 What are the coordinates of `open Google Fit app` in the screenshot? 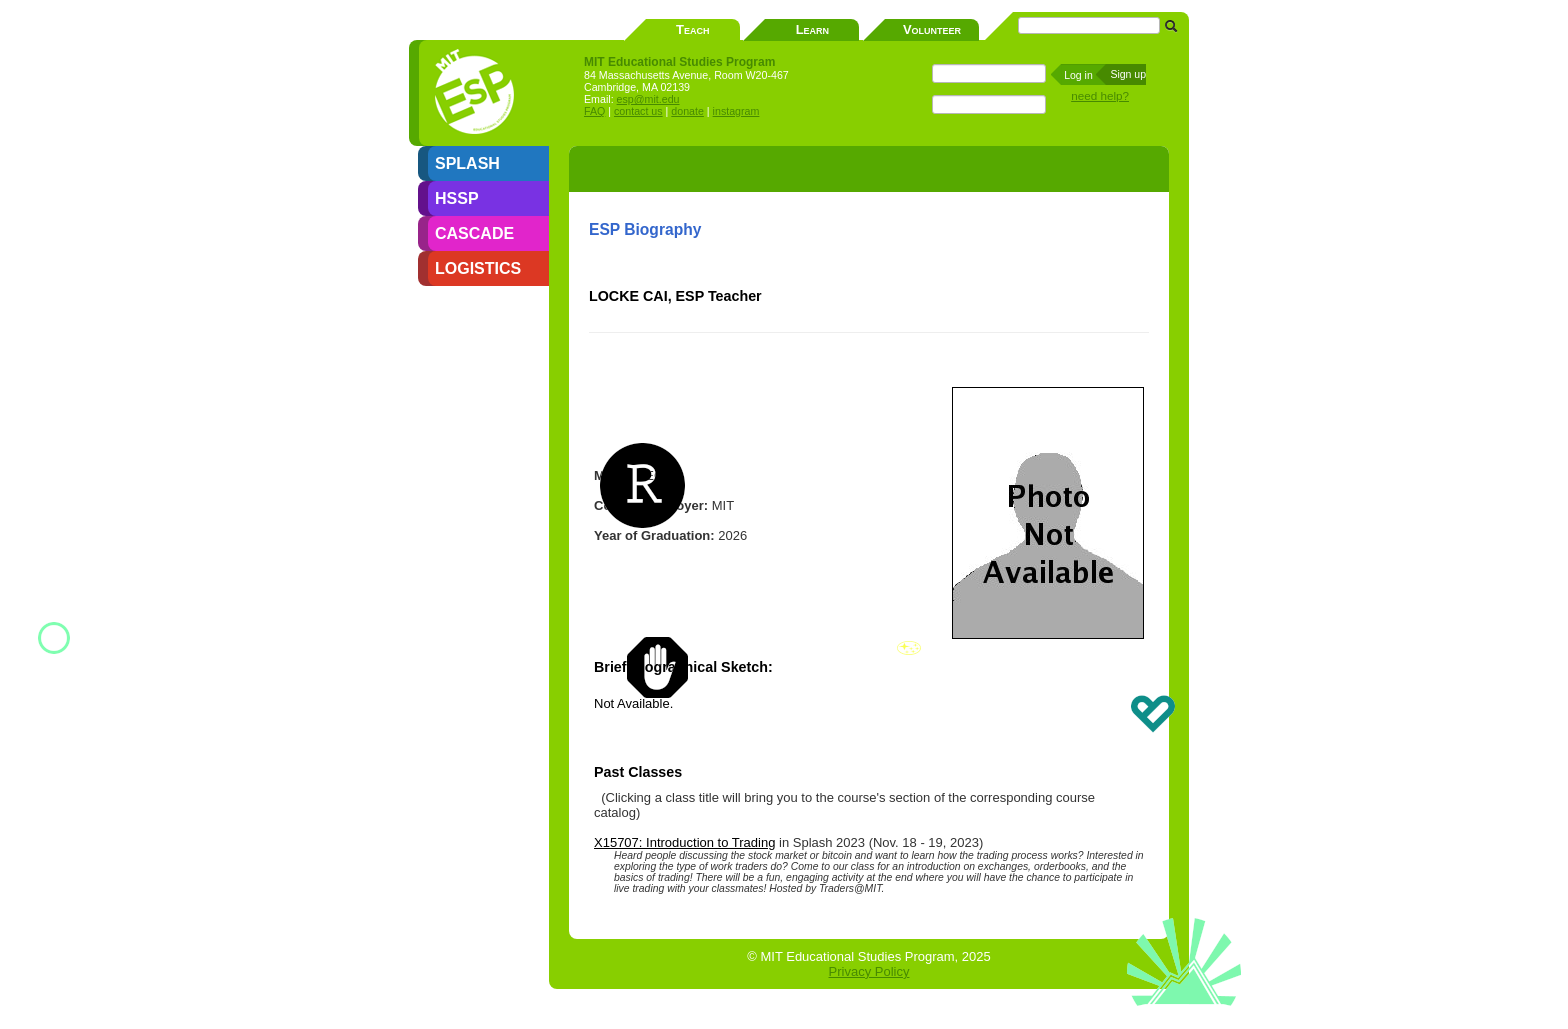 It's located at (1153, 714).